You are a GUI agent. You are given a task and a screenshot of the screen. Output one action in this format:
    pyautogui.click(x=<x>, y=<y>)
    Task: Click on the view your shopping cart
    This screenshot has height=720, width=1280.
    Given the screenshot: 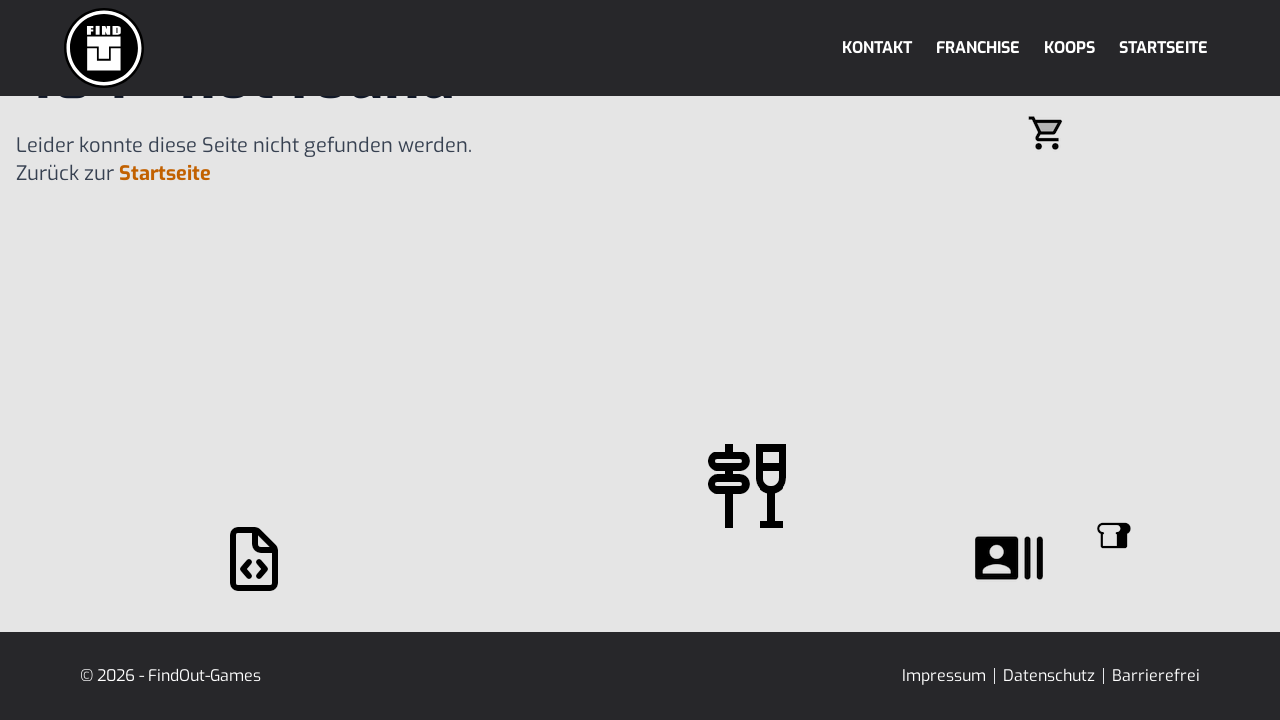 What is the action you would take?
    pyautogui.click(x=1047, y=133)
    